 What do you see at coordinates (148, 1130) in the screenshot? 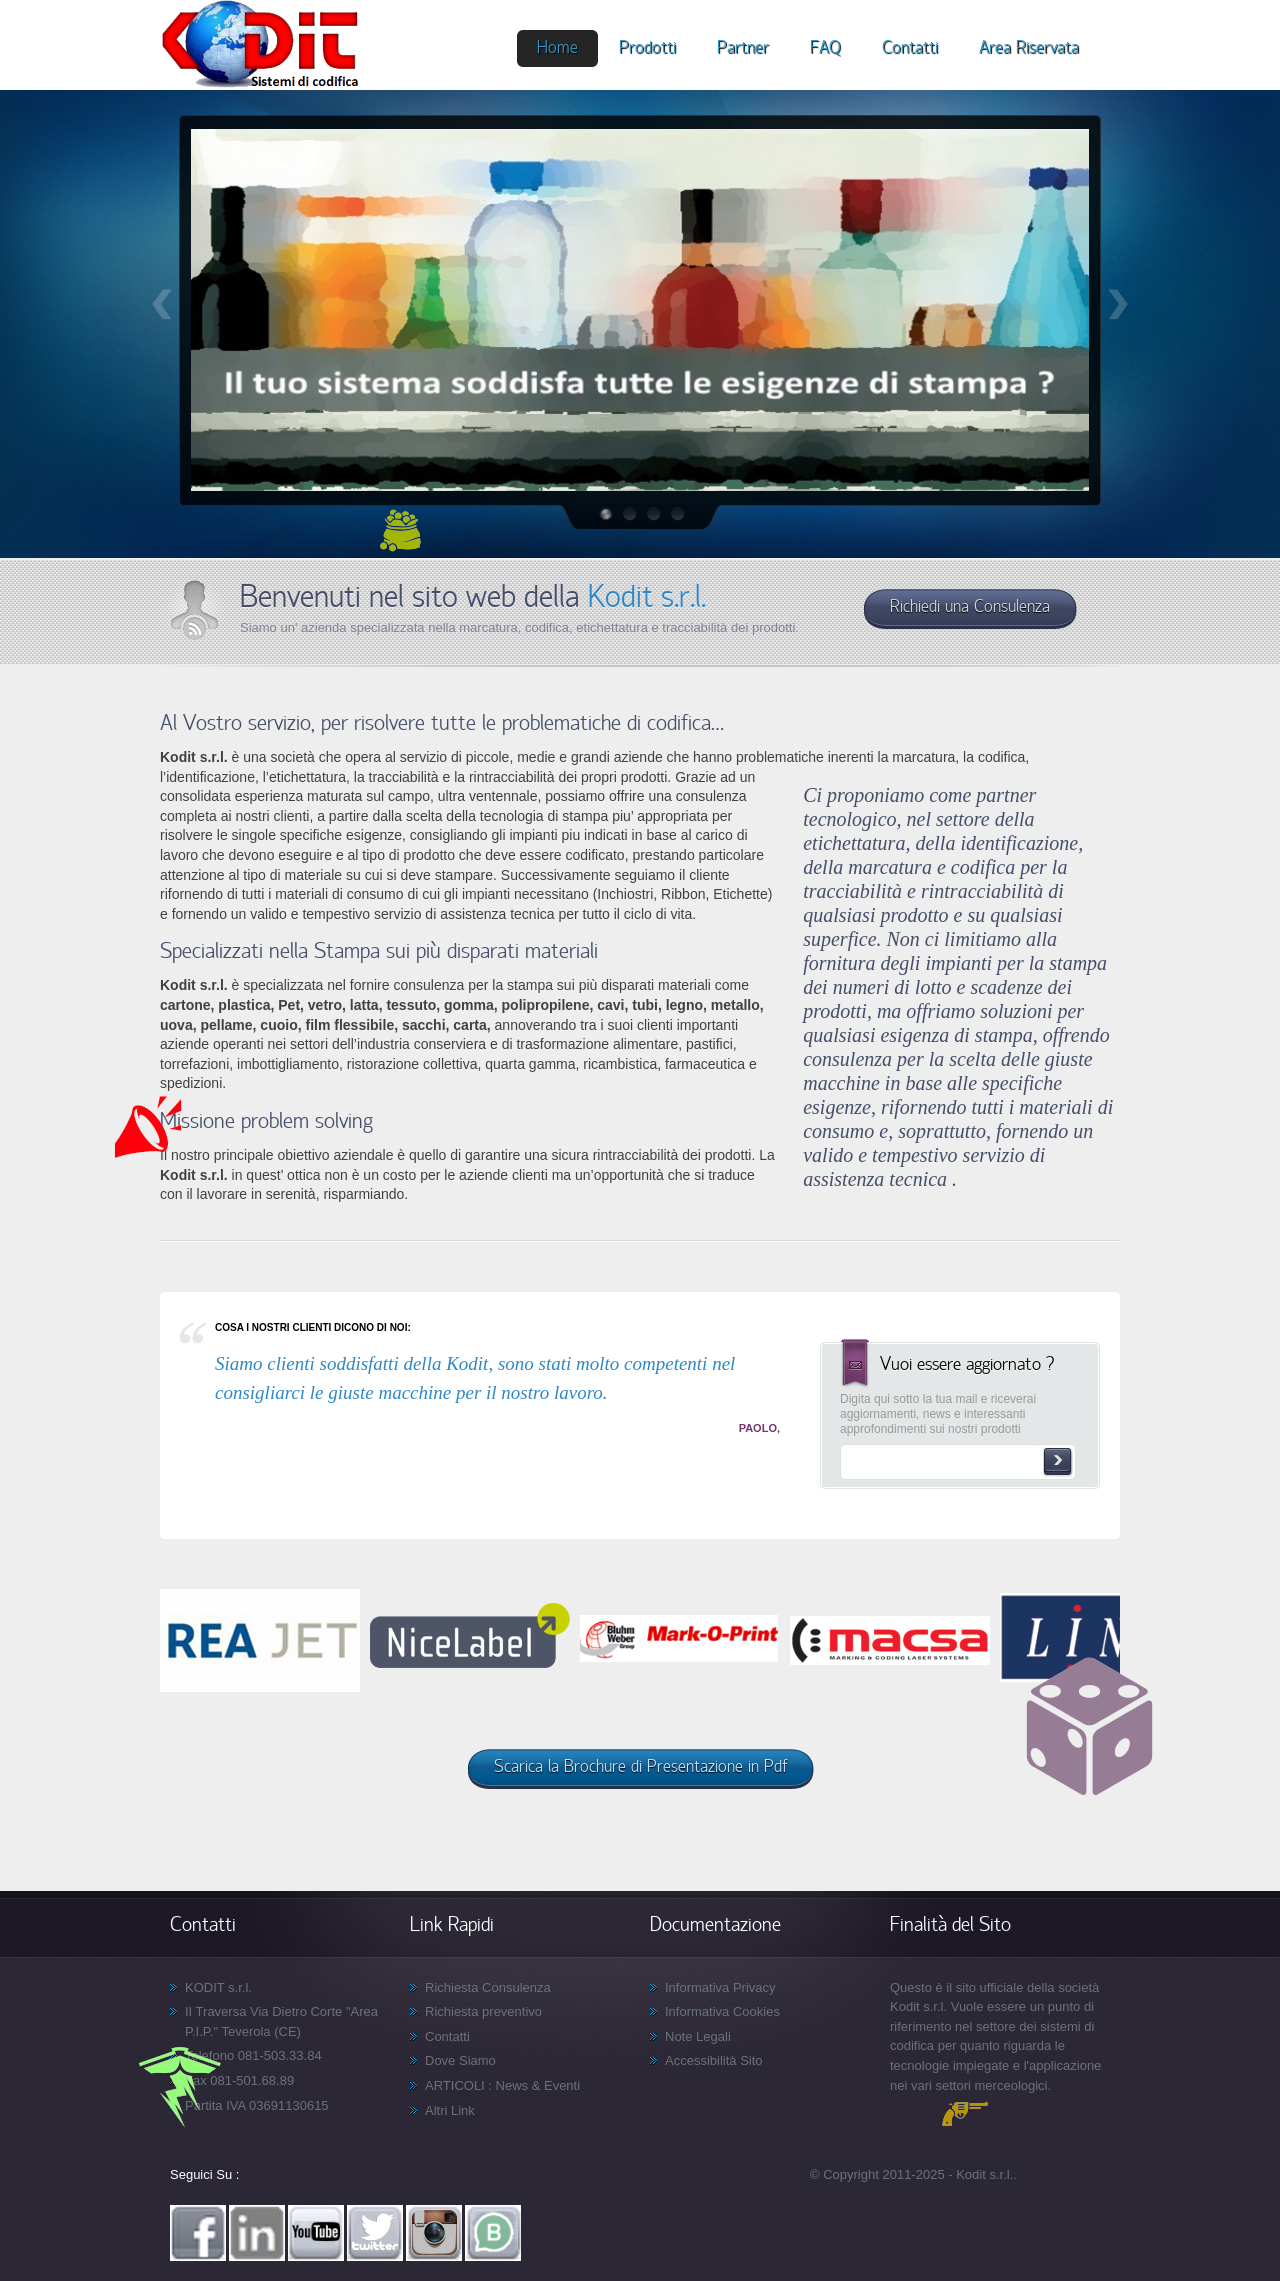
I see `make an announcement or broadcast` at bounding box center [148, 1130].